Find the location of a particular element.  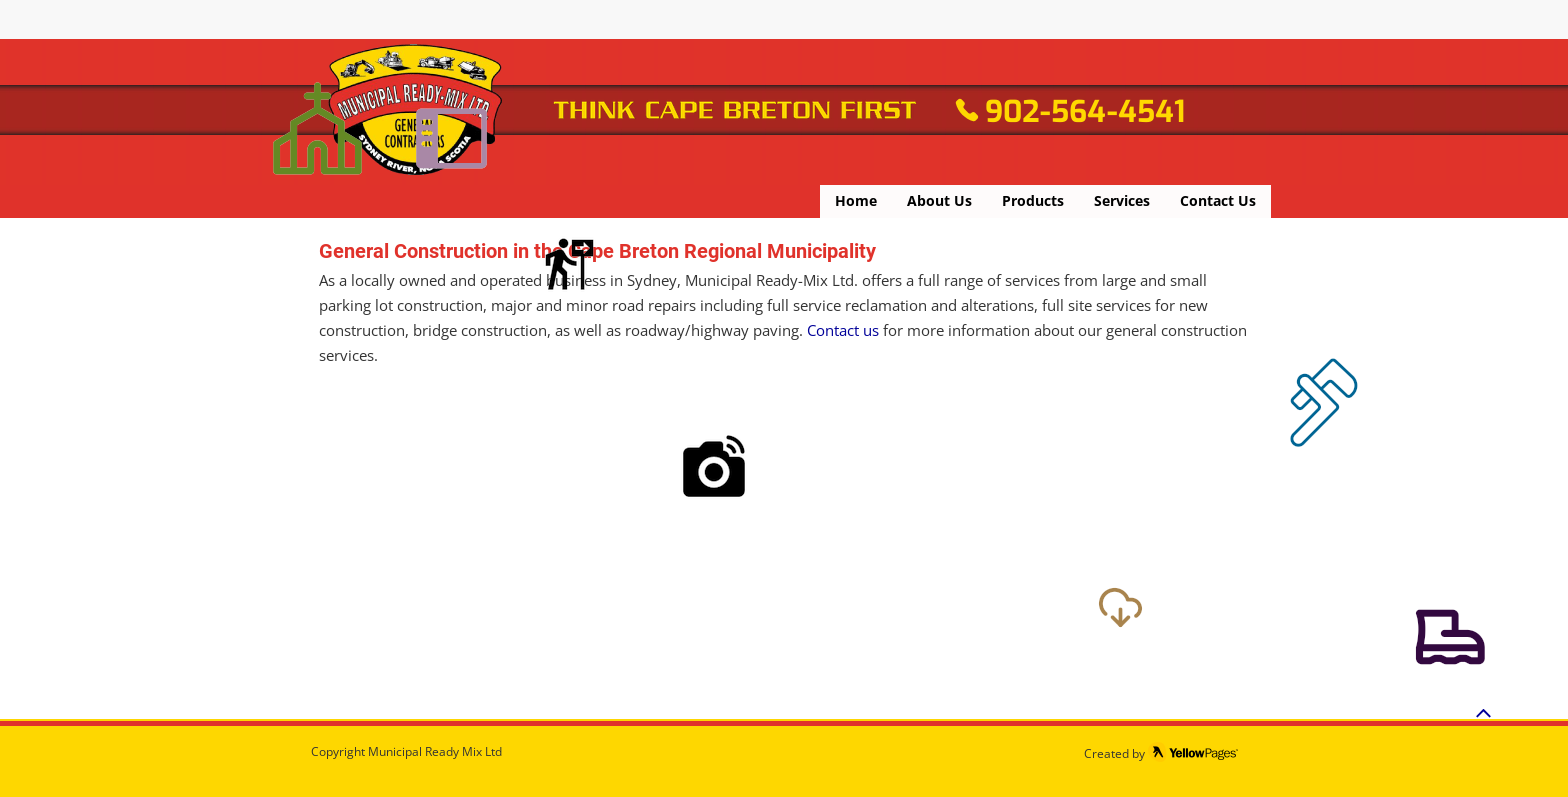

follow directional signs or navigation guidance is located at coordinates (569, 263).